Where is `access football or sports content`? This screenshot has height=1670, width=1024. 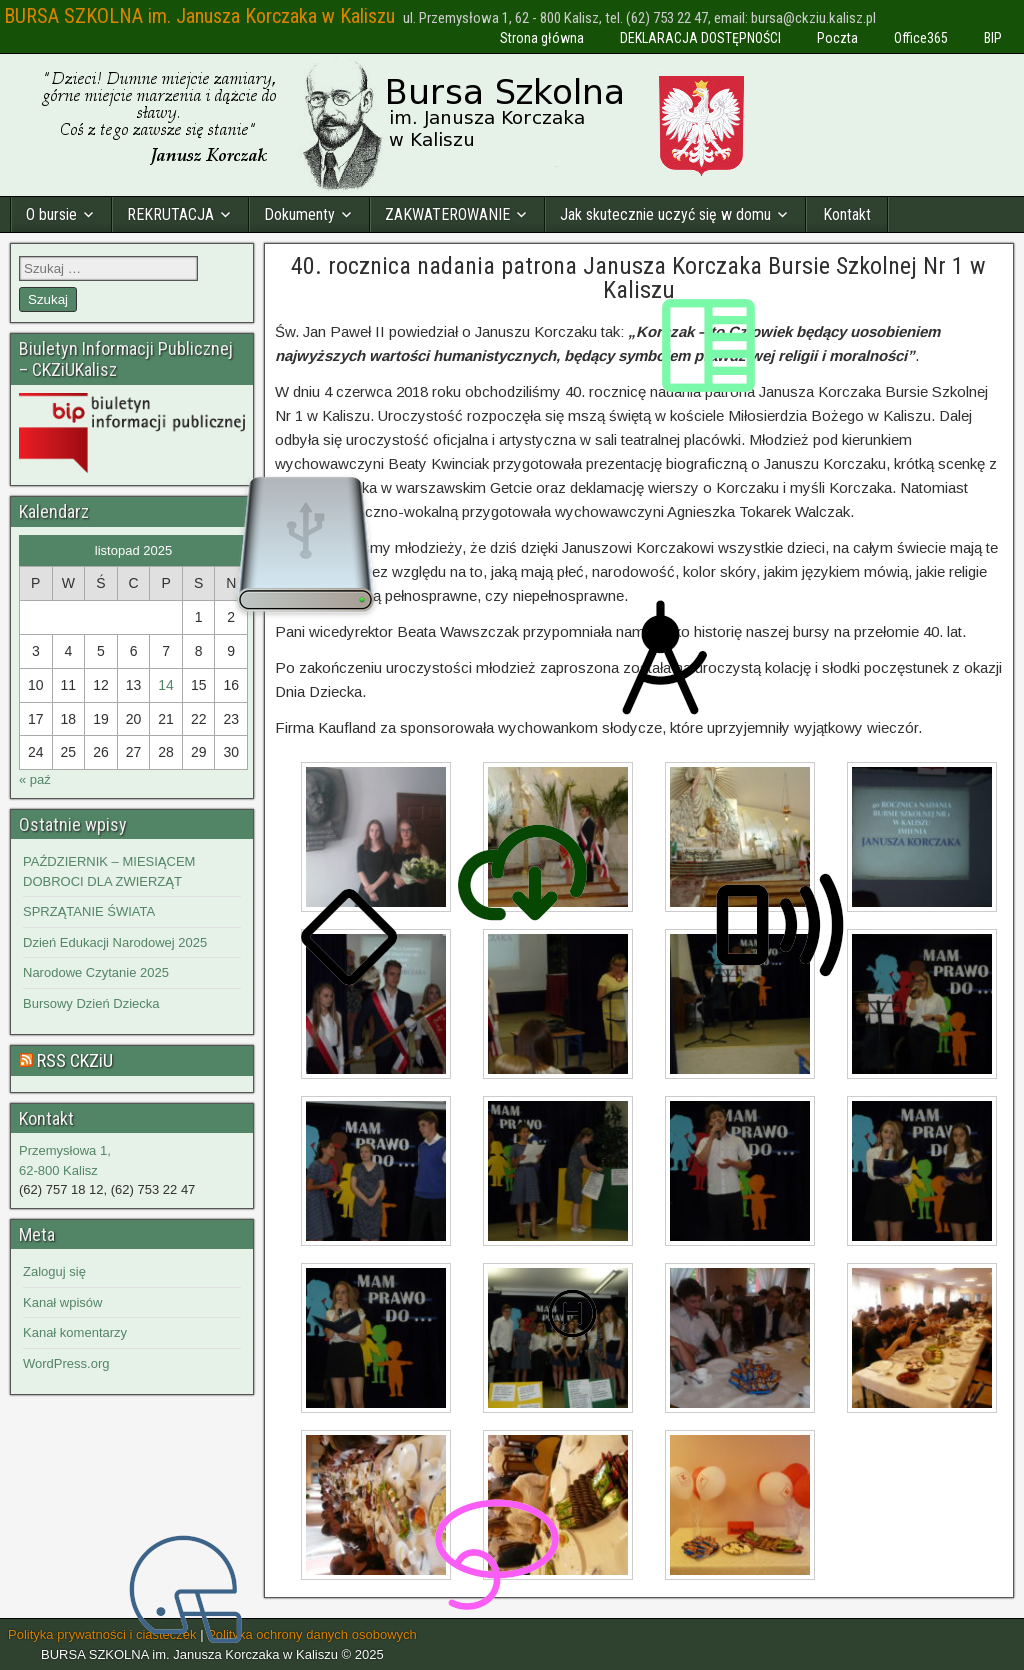 access football or sports content is located at coordinates (185, 1591).